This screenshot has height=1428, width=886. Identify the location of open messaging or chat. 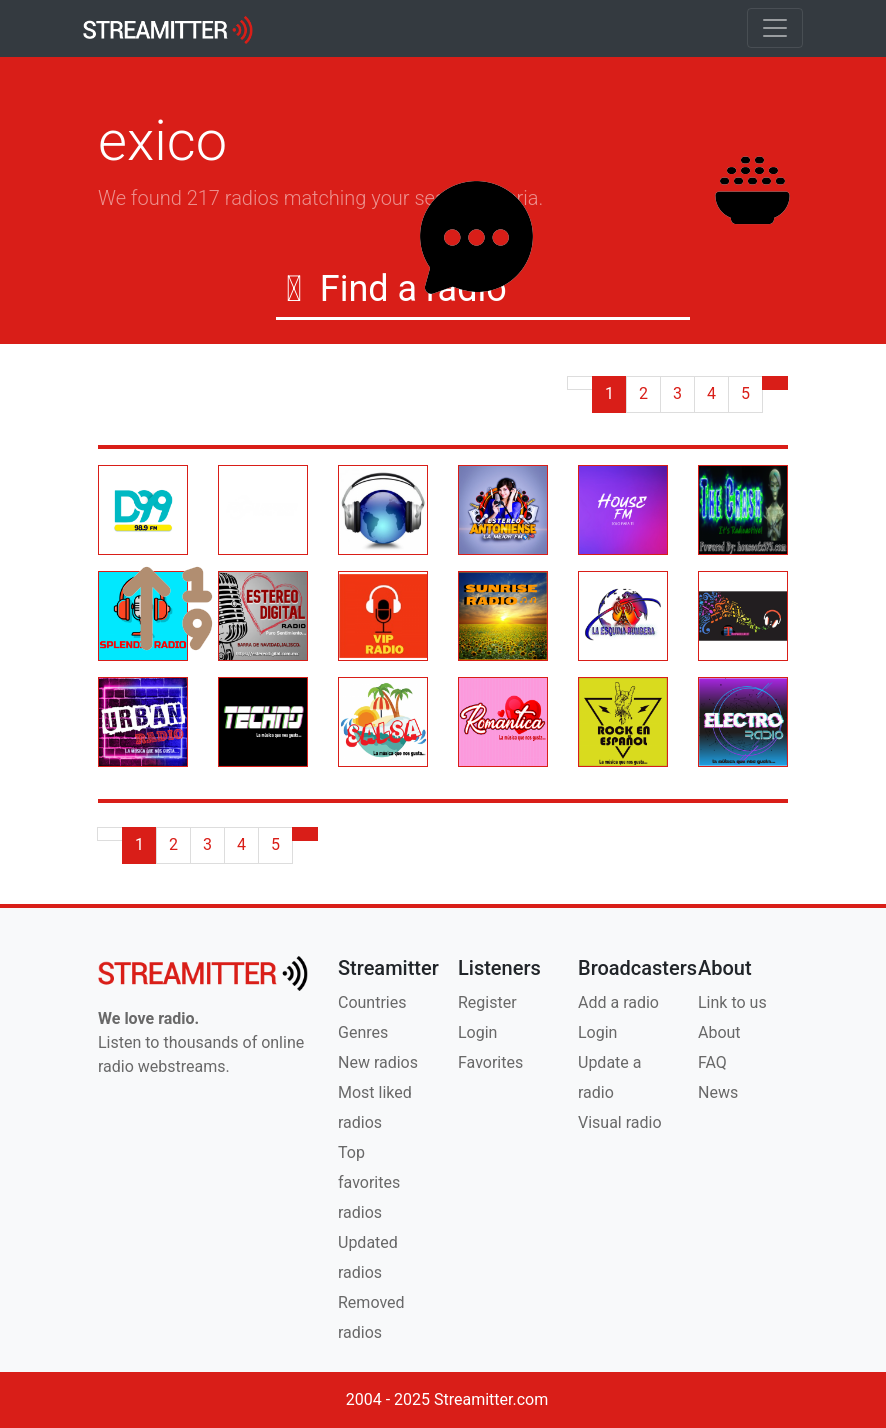
(476, 237).